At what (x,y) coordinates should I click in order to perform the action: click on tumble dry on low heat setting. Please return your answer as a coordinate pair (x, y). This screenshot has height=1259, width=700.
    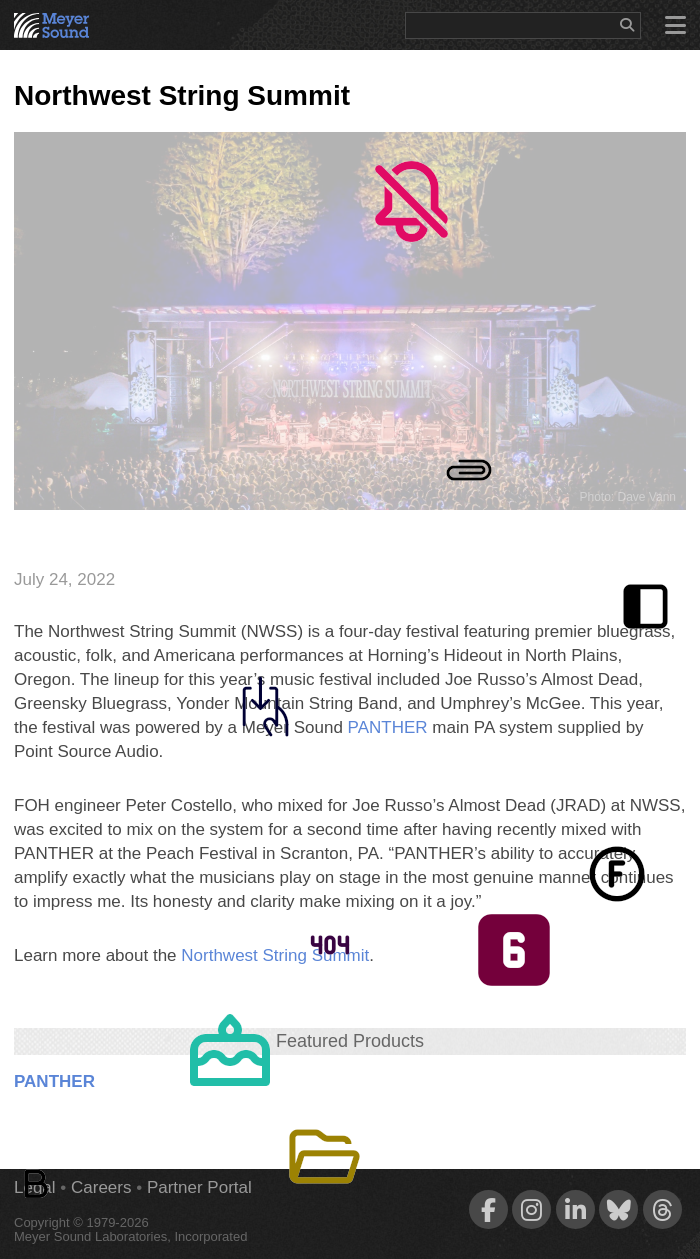
    Looking at the image, I should click on (617, 874).